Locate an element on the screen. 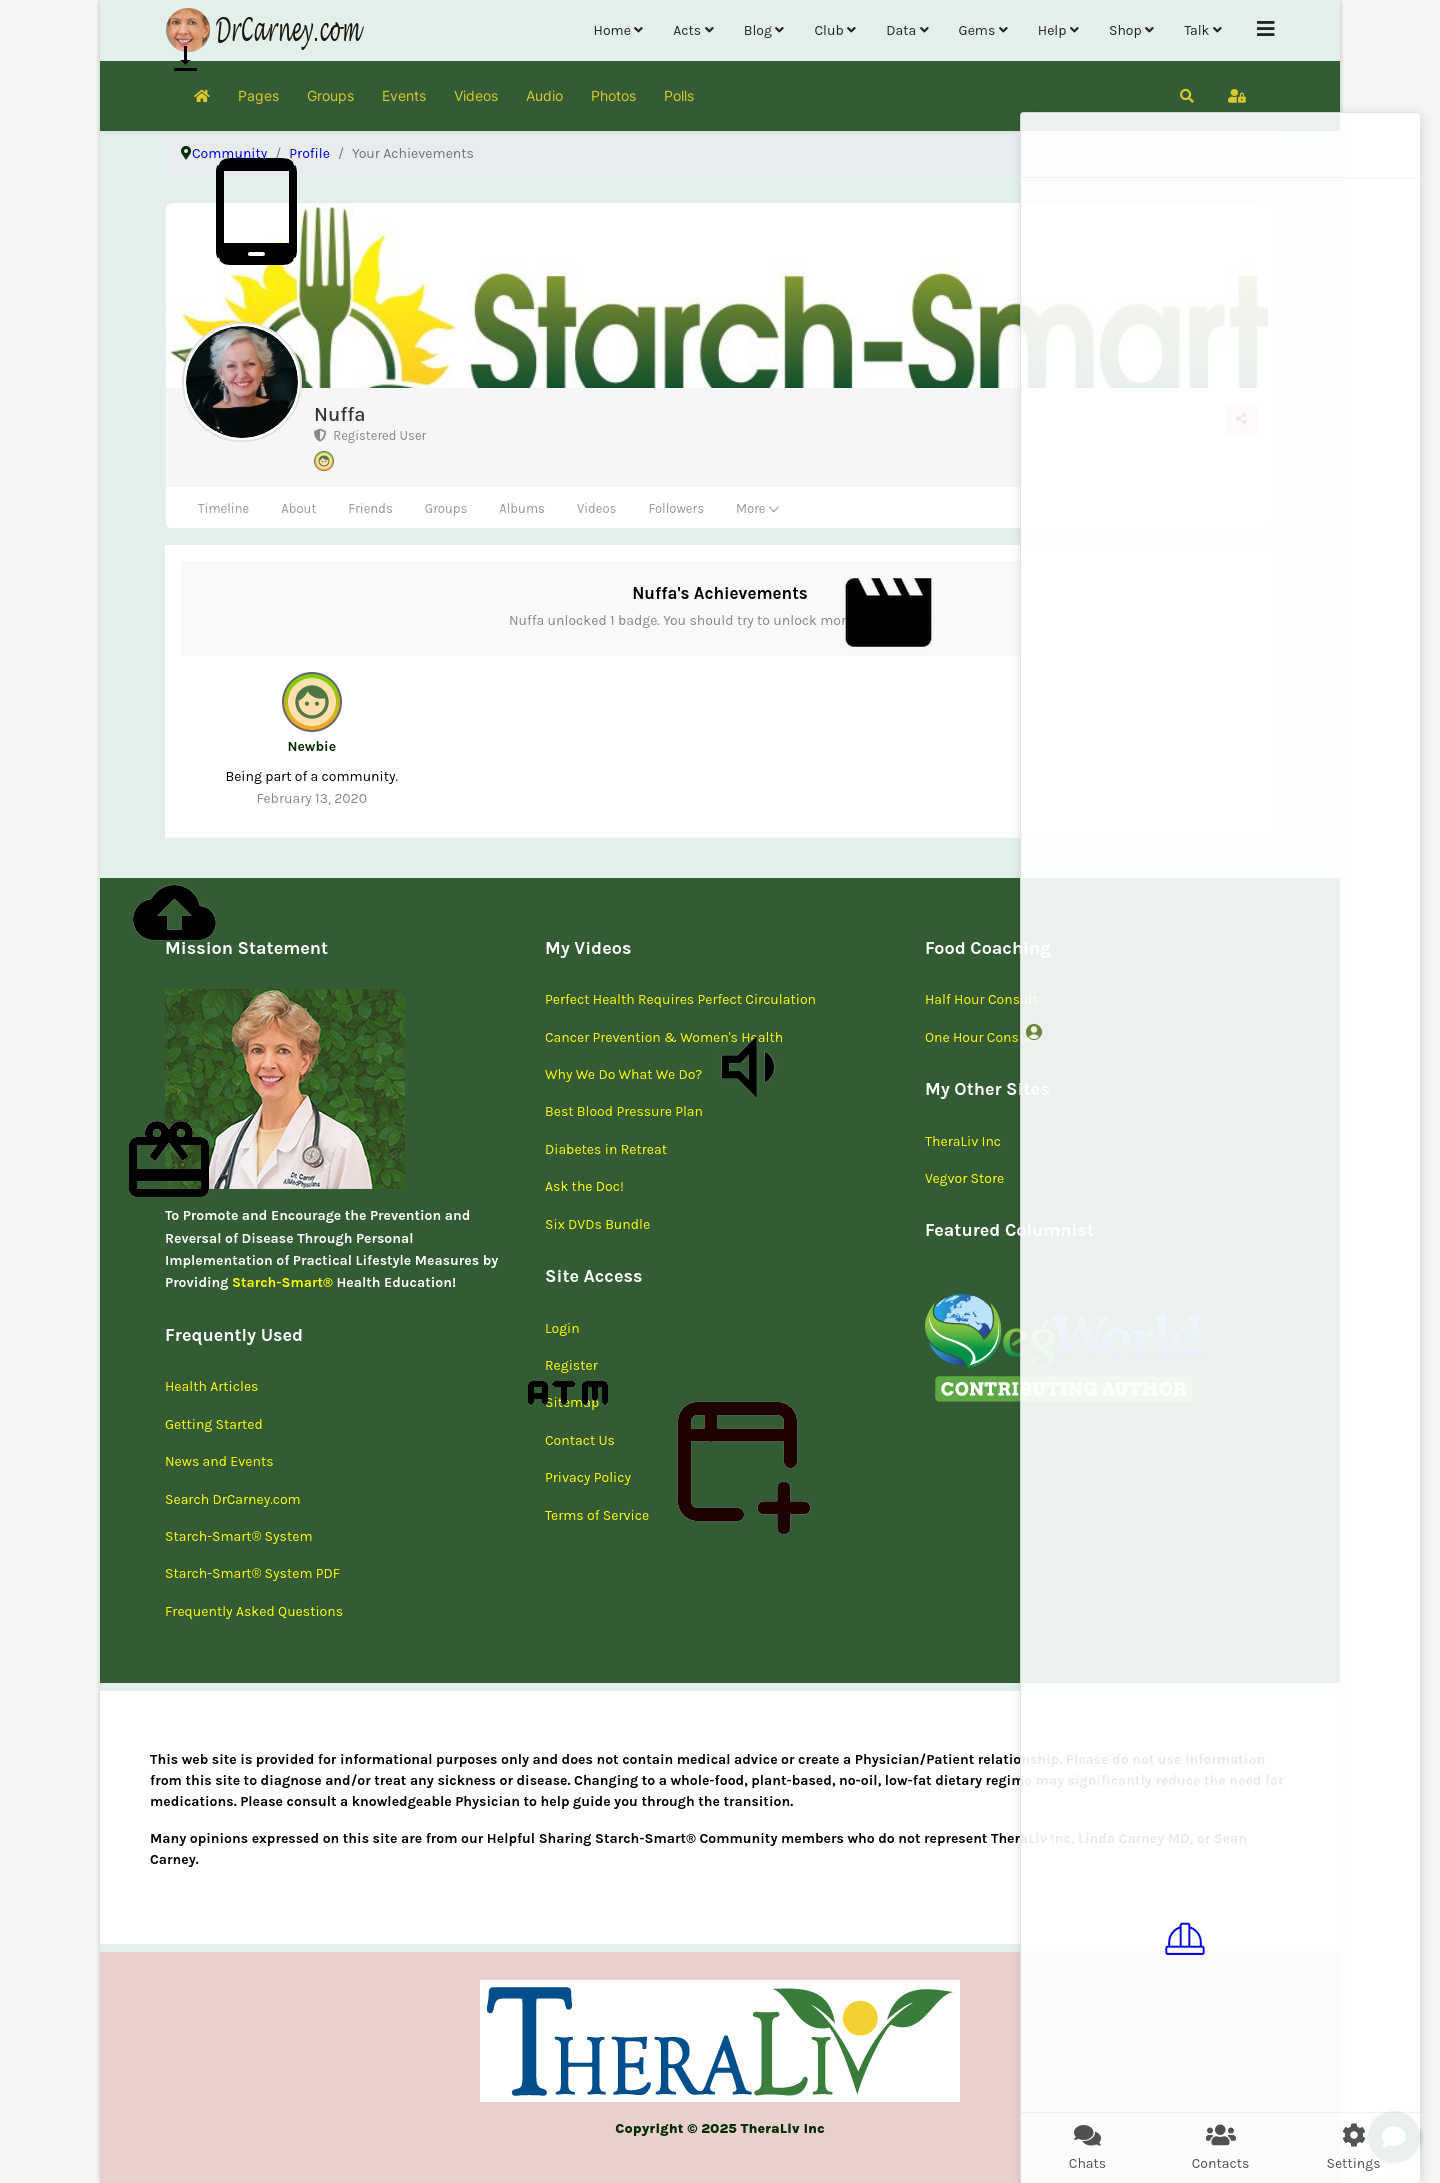  access construction or work site settings is located at coordinates (1185, 1941).